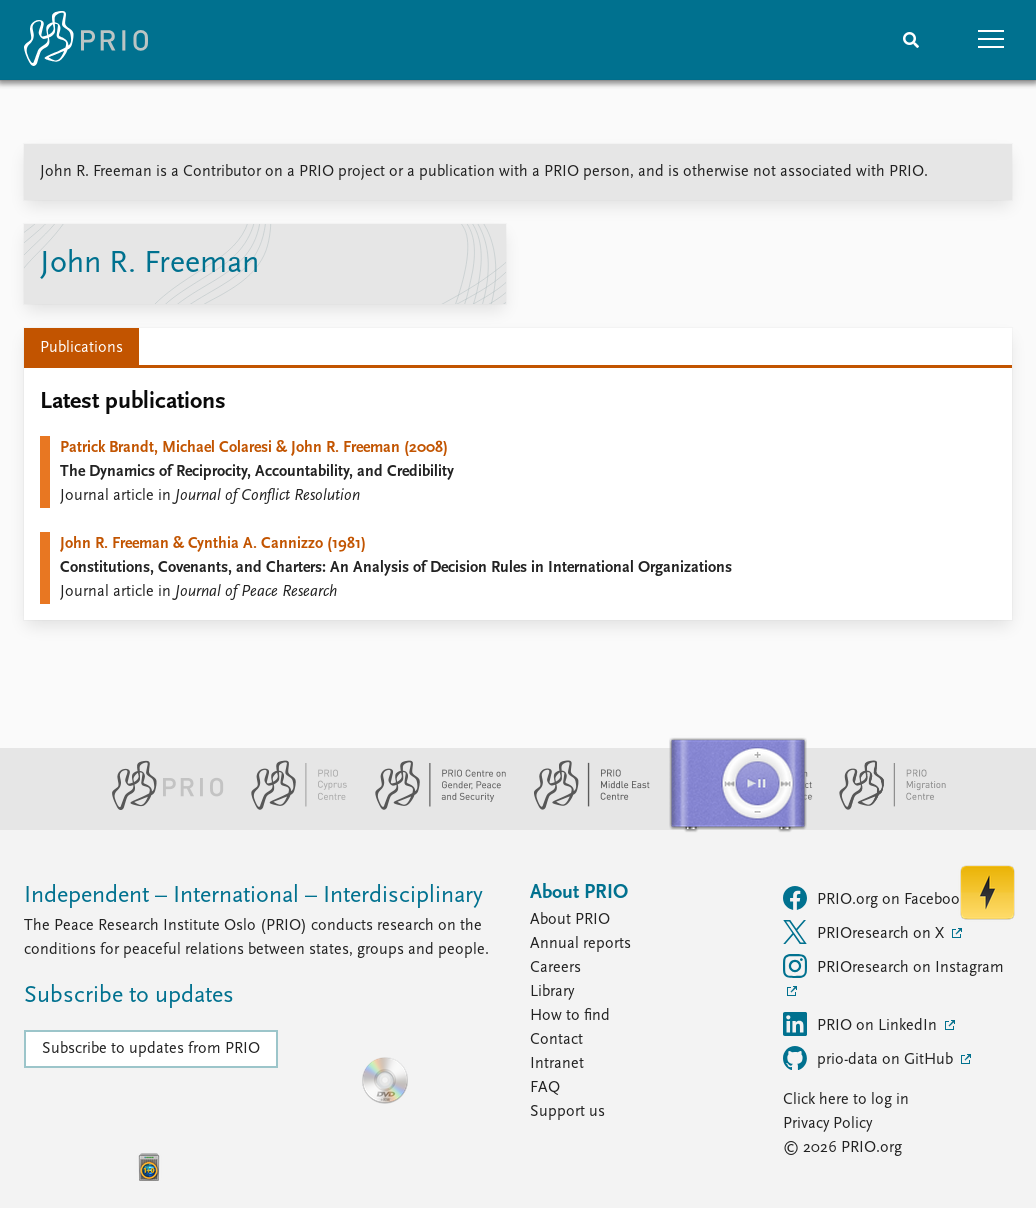 This screenshot has width=1036, height=1208. I want to click on a rewritable DVD disc in the system, so click(385, 1081).